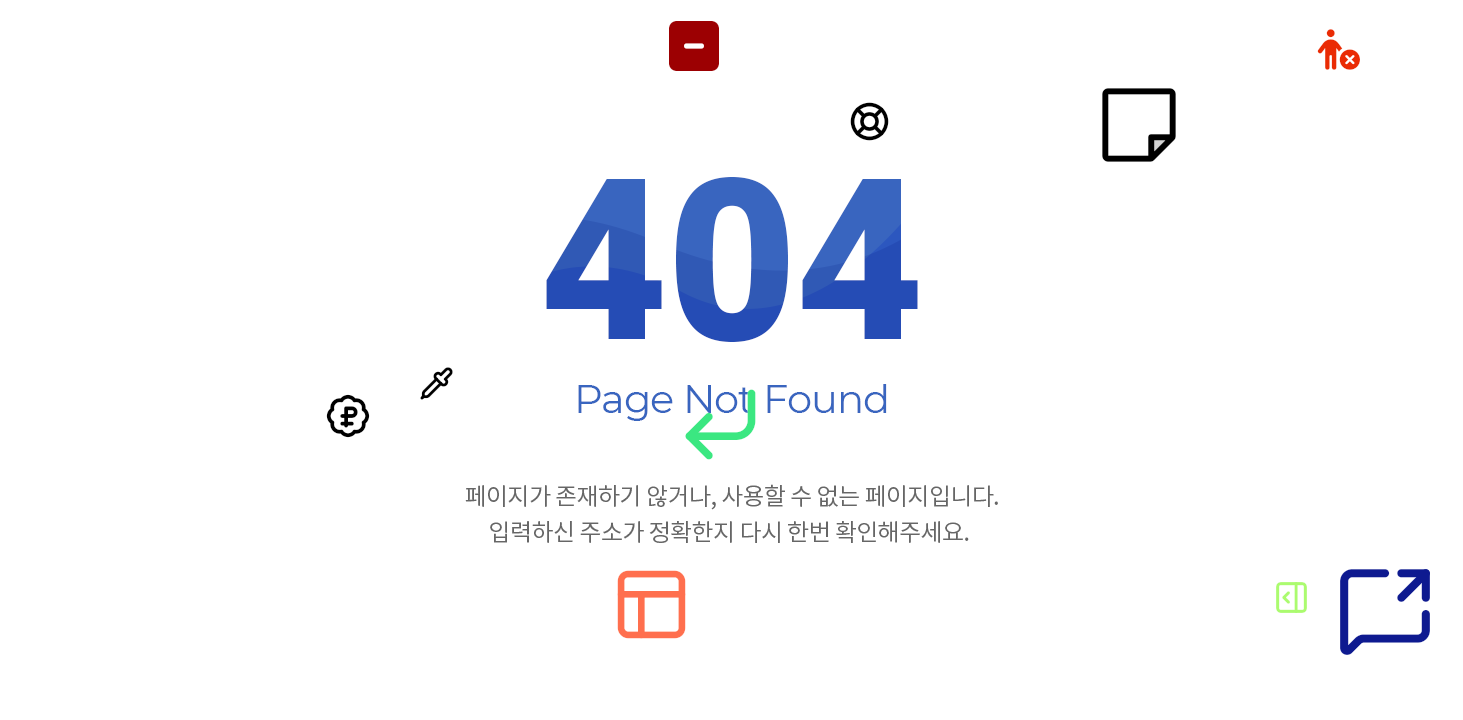 This screenshot has width=1463, height=720. Describe the element at coordinates (651, 604) in the screenshot. I see `toggle sidebar and header panel layout` at that location.